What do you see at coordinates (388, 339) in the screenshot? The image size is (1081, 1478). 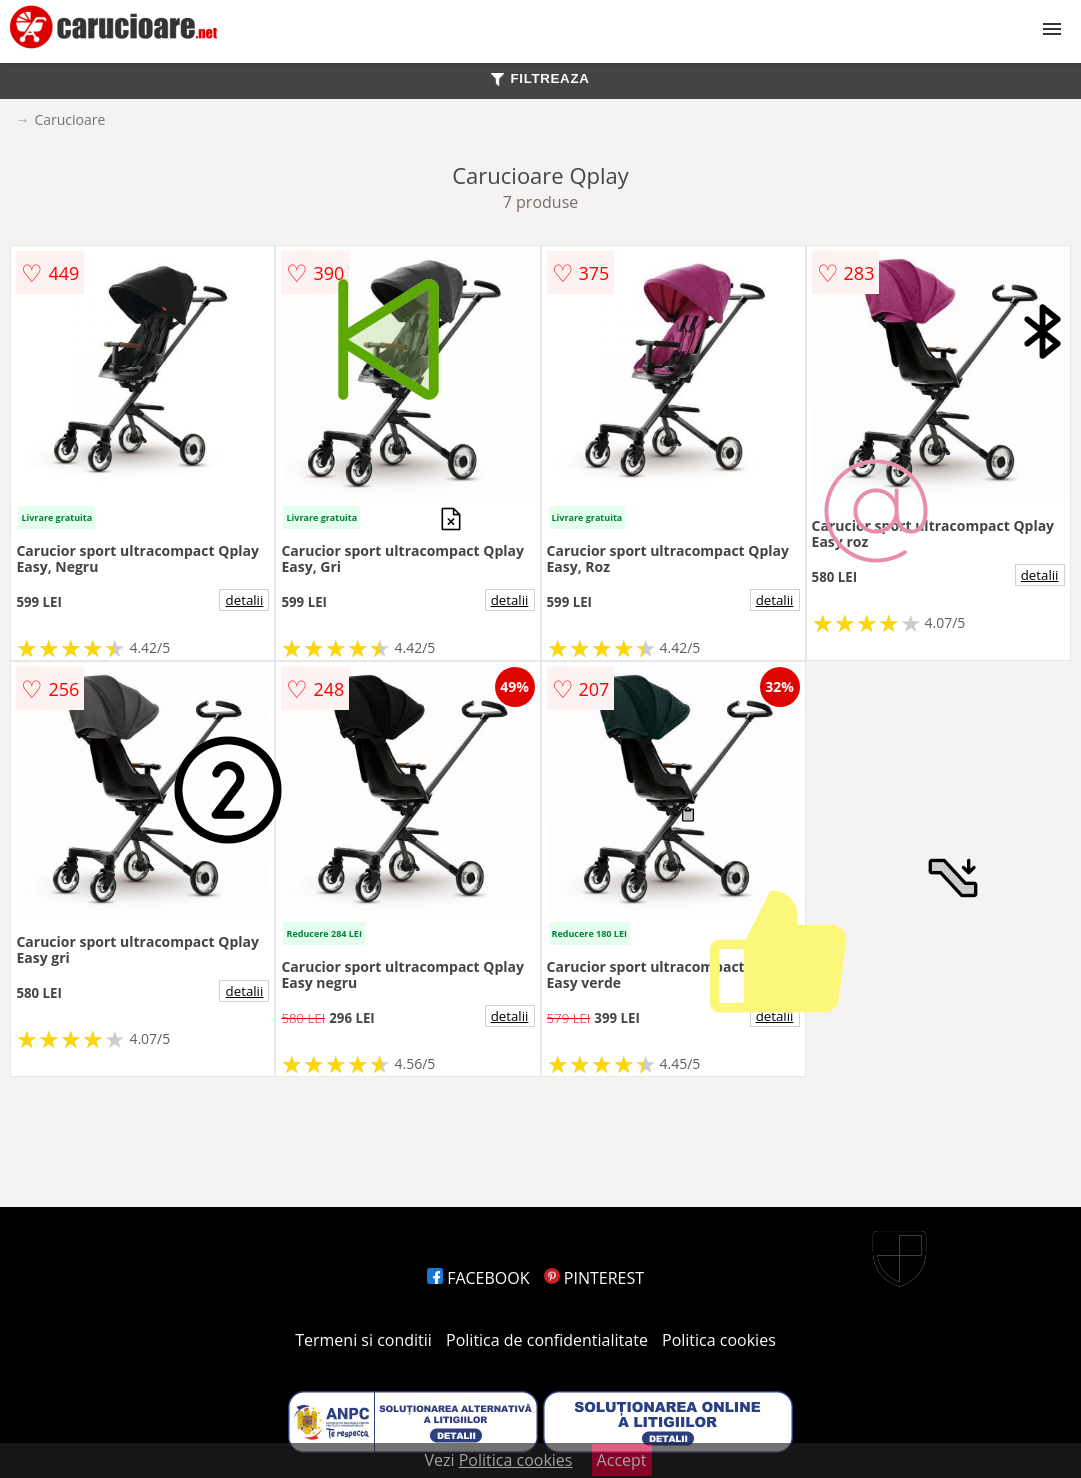 I see `skip to previous track` at bounding box center [388, 339].